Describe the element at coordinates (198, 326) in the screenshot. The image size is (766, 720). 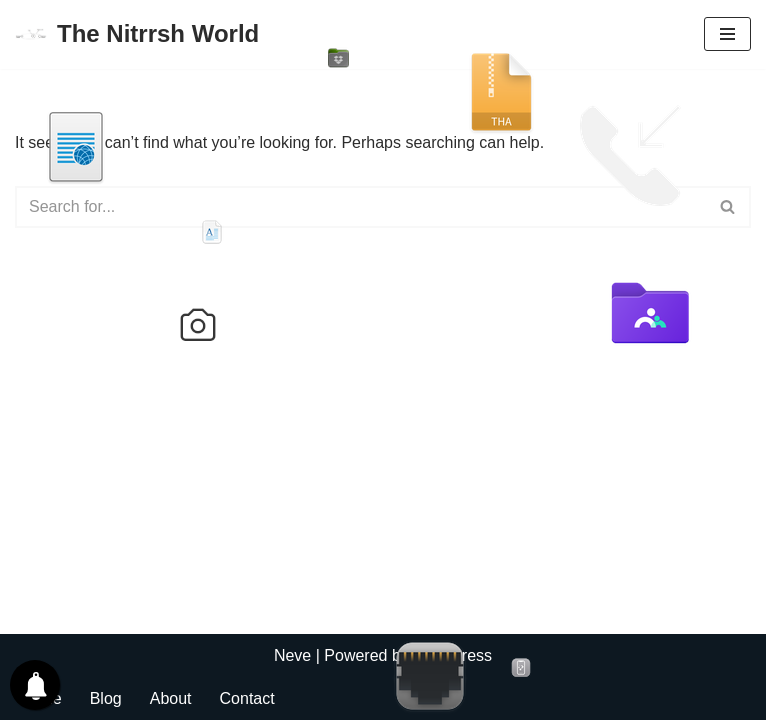
I see `open the camera app` at that location.